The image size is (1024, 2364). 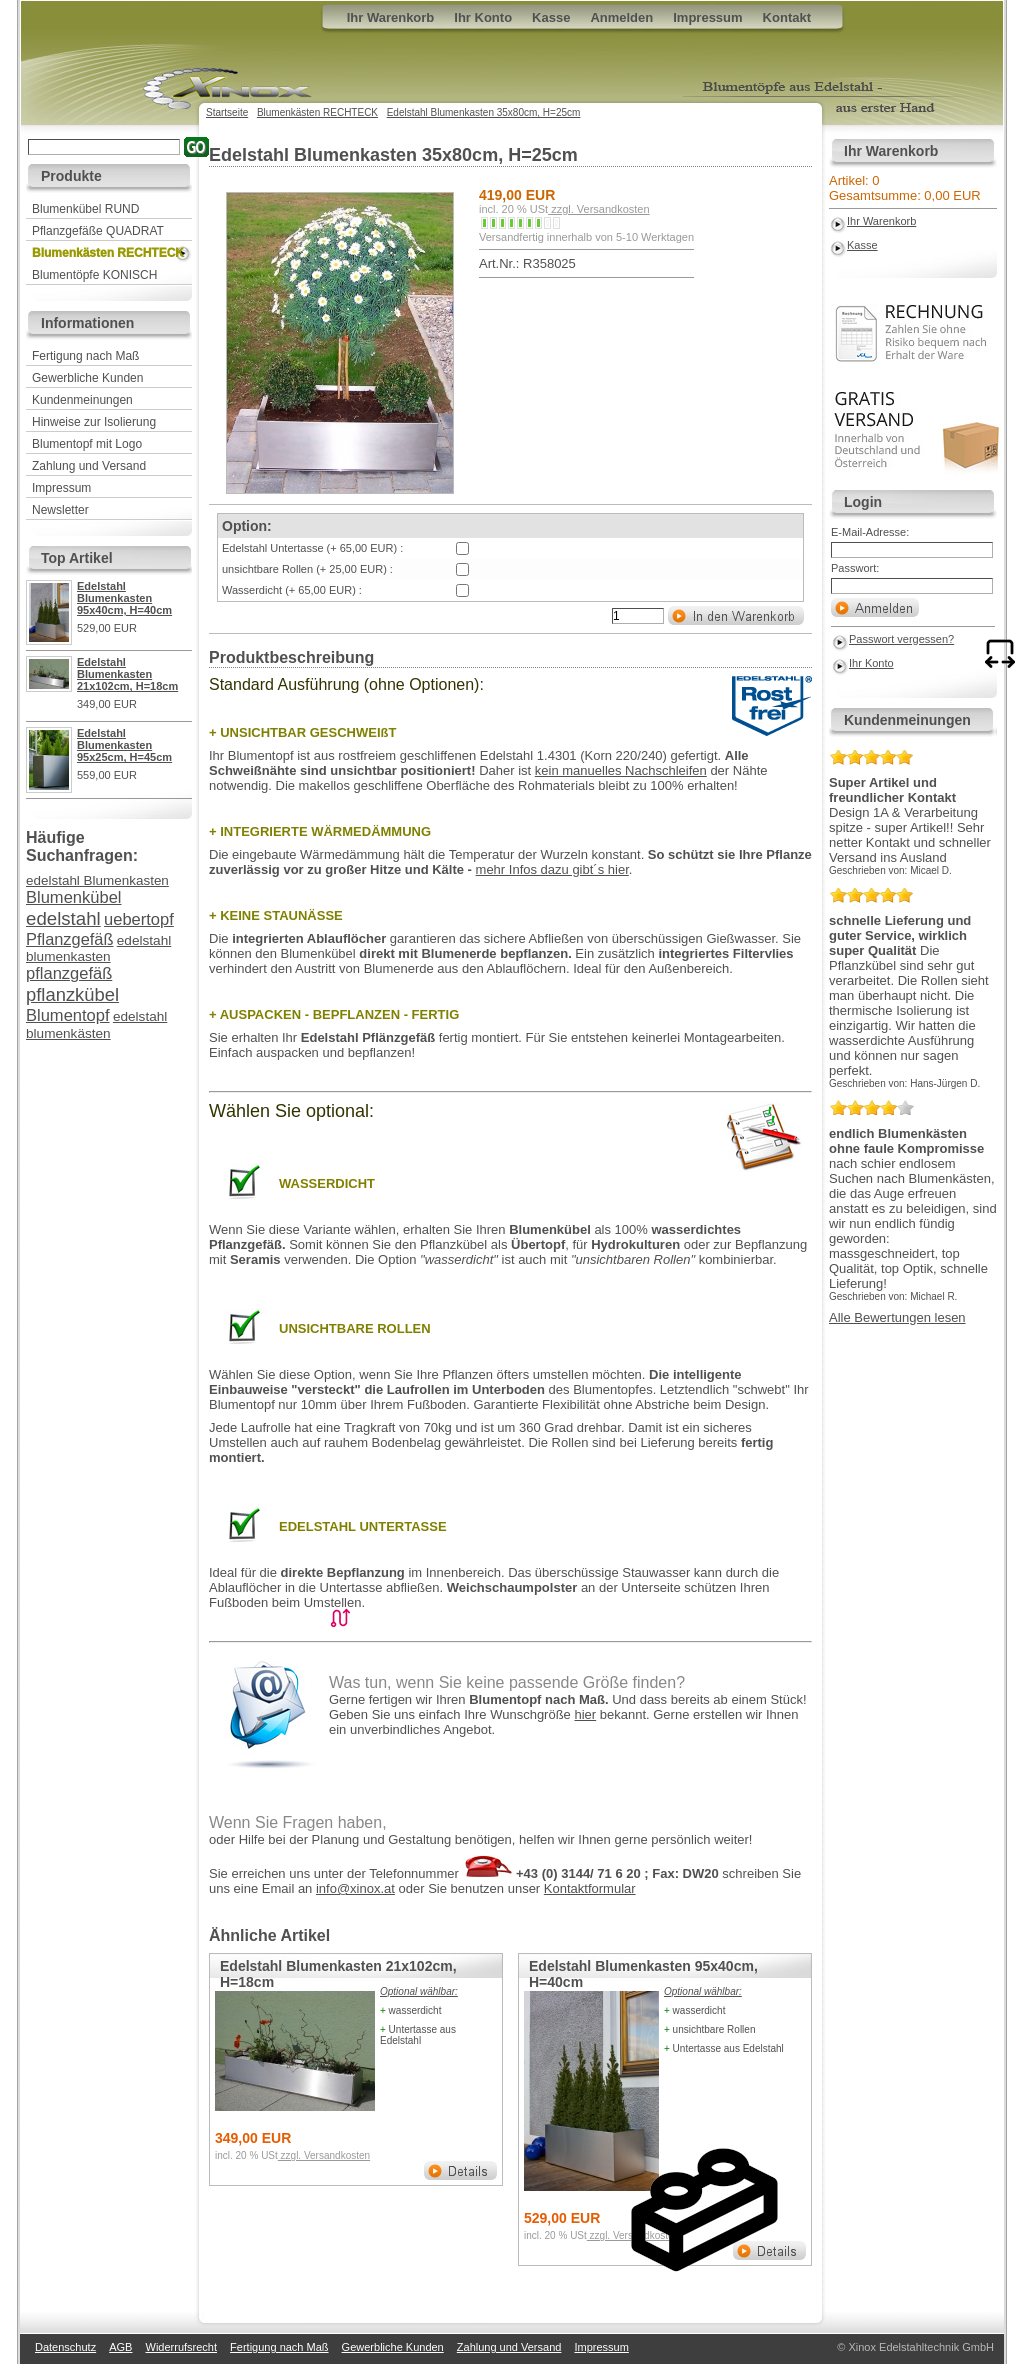 What do you see at coordinates (340, 1618) in the screenshot?
I see `s-turn or winding road ahead` at bounding box center [340, 1618].